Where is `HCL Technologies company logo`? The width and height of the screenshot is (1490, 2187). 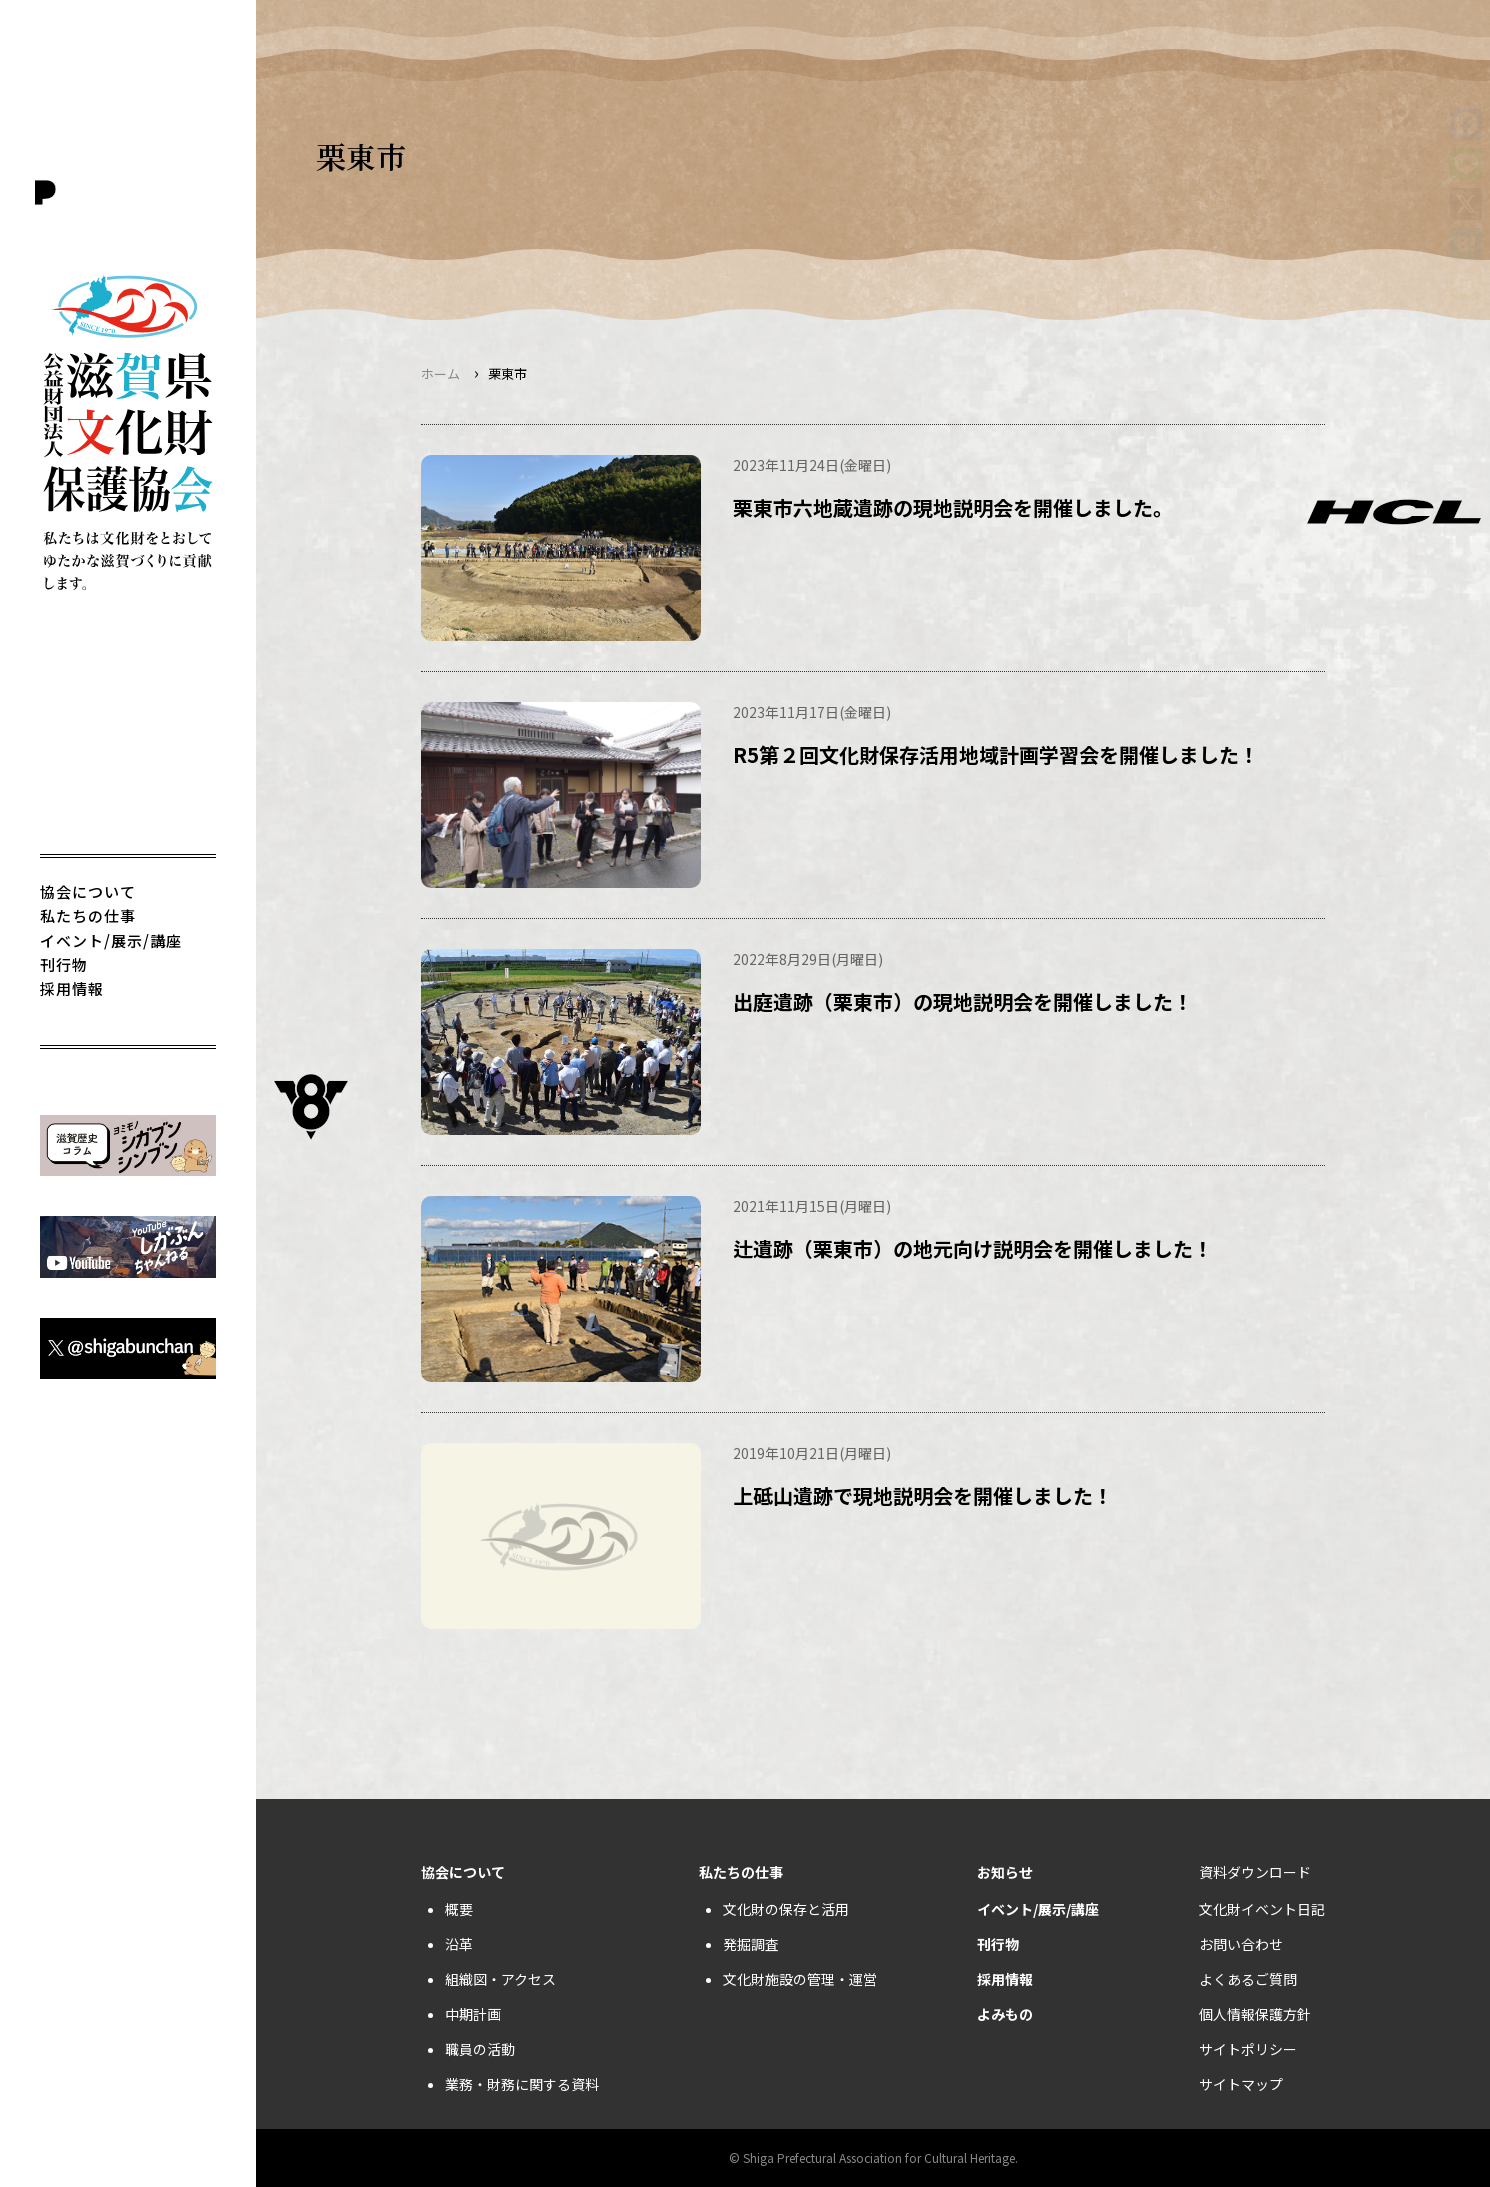
HCL Technologies company logo is located at coordinates (1394, 512).